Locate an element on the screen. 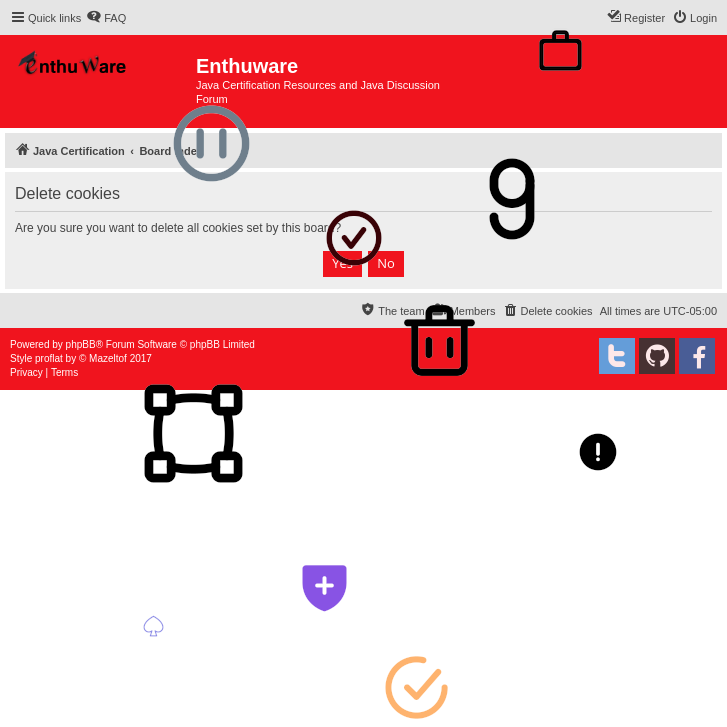 This screenshot has height=727, width=727. spade suit symbol for card games is located at coordinates (153, 626).